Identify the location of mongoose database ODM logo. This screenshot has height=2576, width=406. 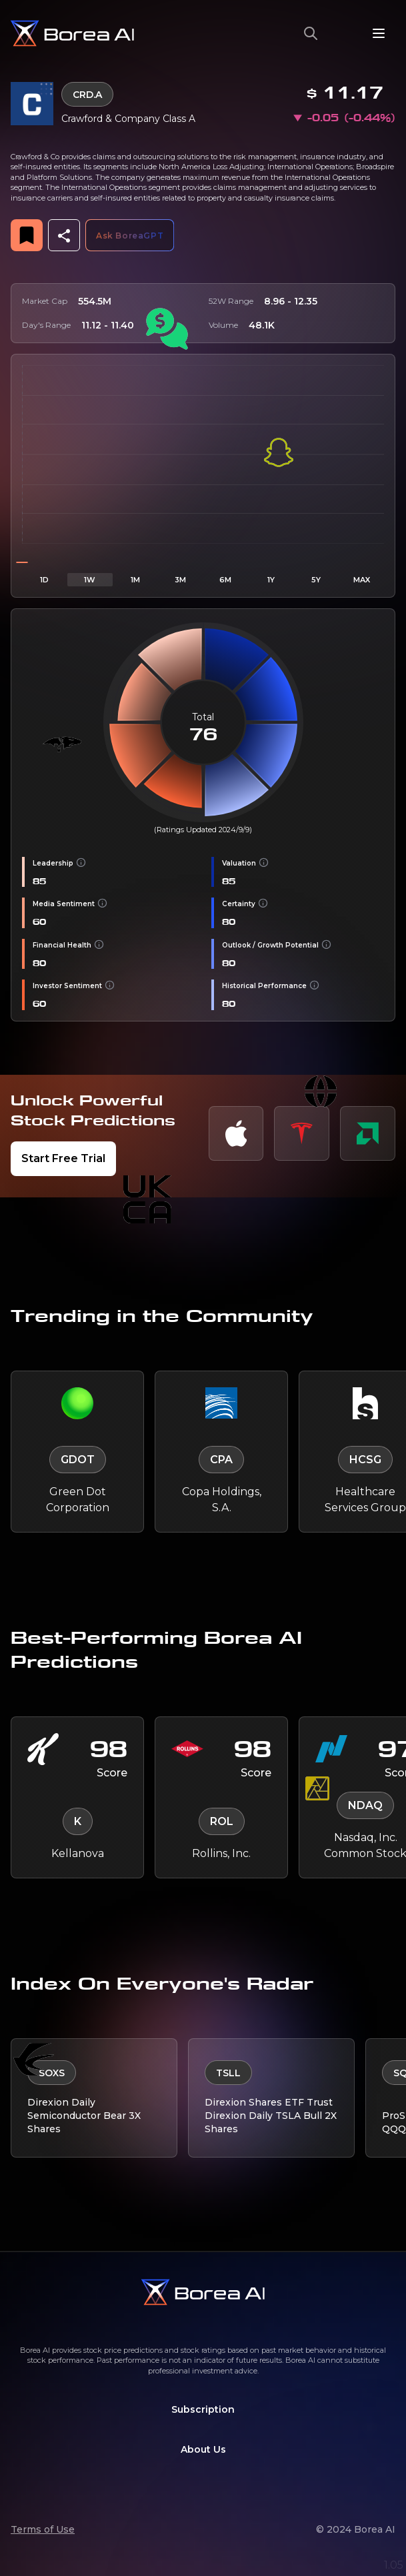
(62, 744).